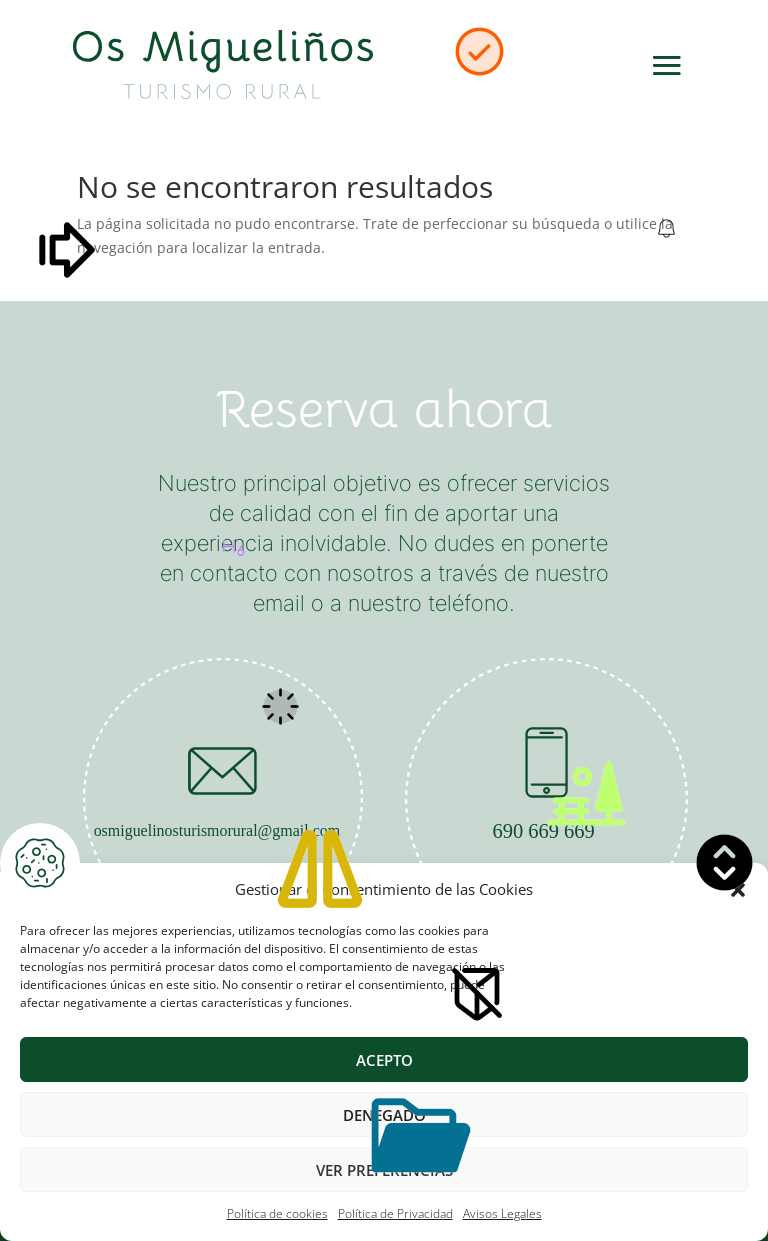 The height and width of the screenshot is (1241, 768). I want to click on flip image horizontally, so click(320, 872).